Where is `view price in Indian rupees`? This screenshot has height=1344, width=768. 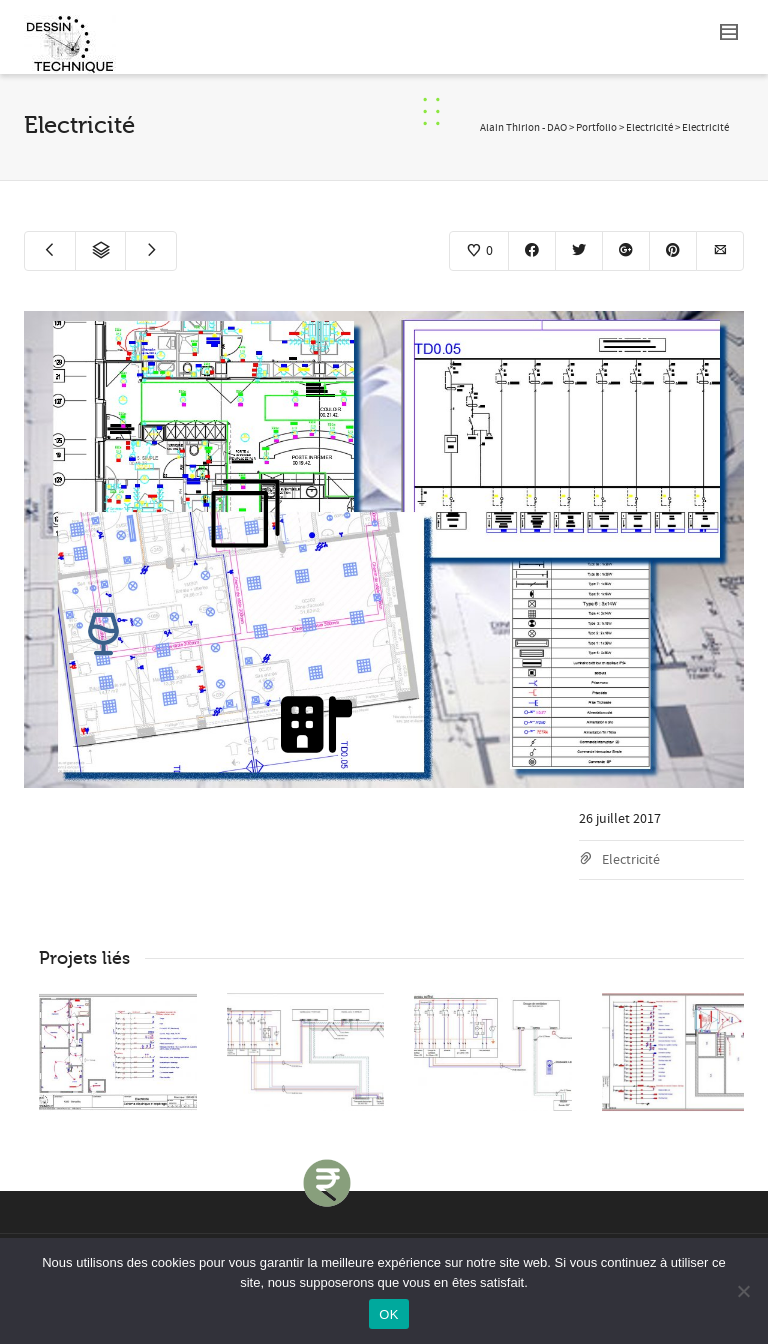 view price in Indian rupees is located at coordinates (327, 1183).